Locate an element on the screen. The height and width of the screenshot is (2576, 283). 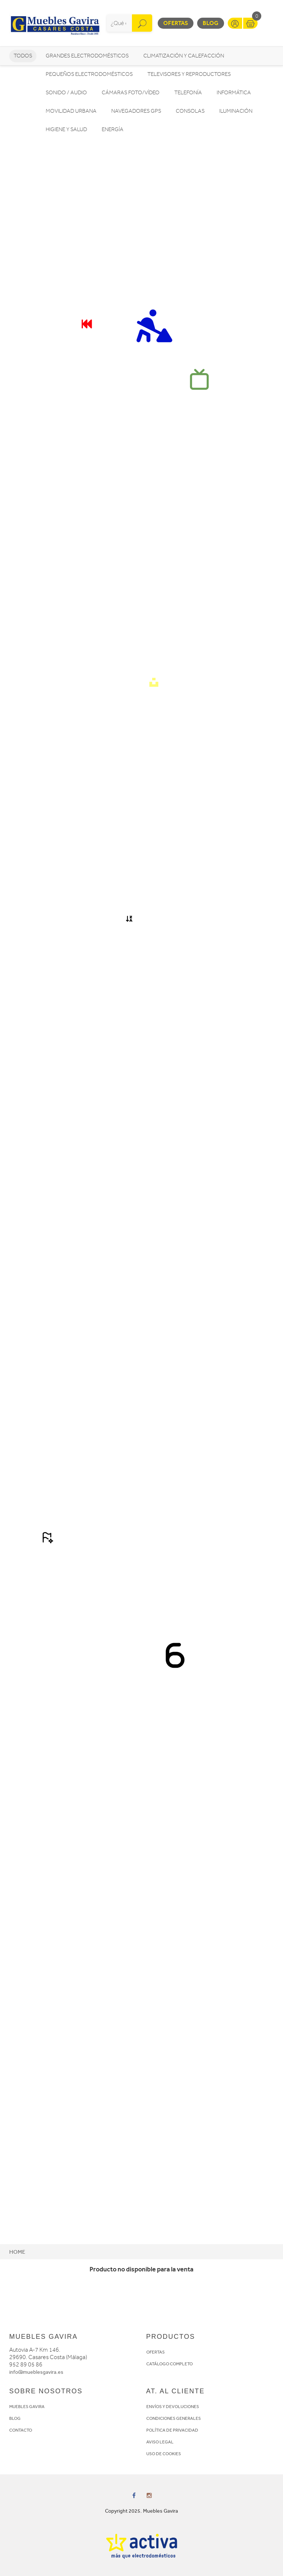
indicates construction or maintenance in progress is located at coordinates (154, 326).